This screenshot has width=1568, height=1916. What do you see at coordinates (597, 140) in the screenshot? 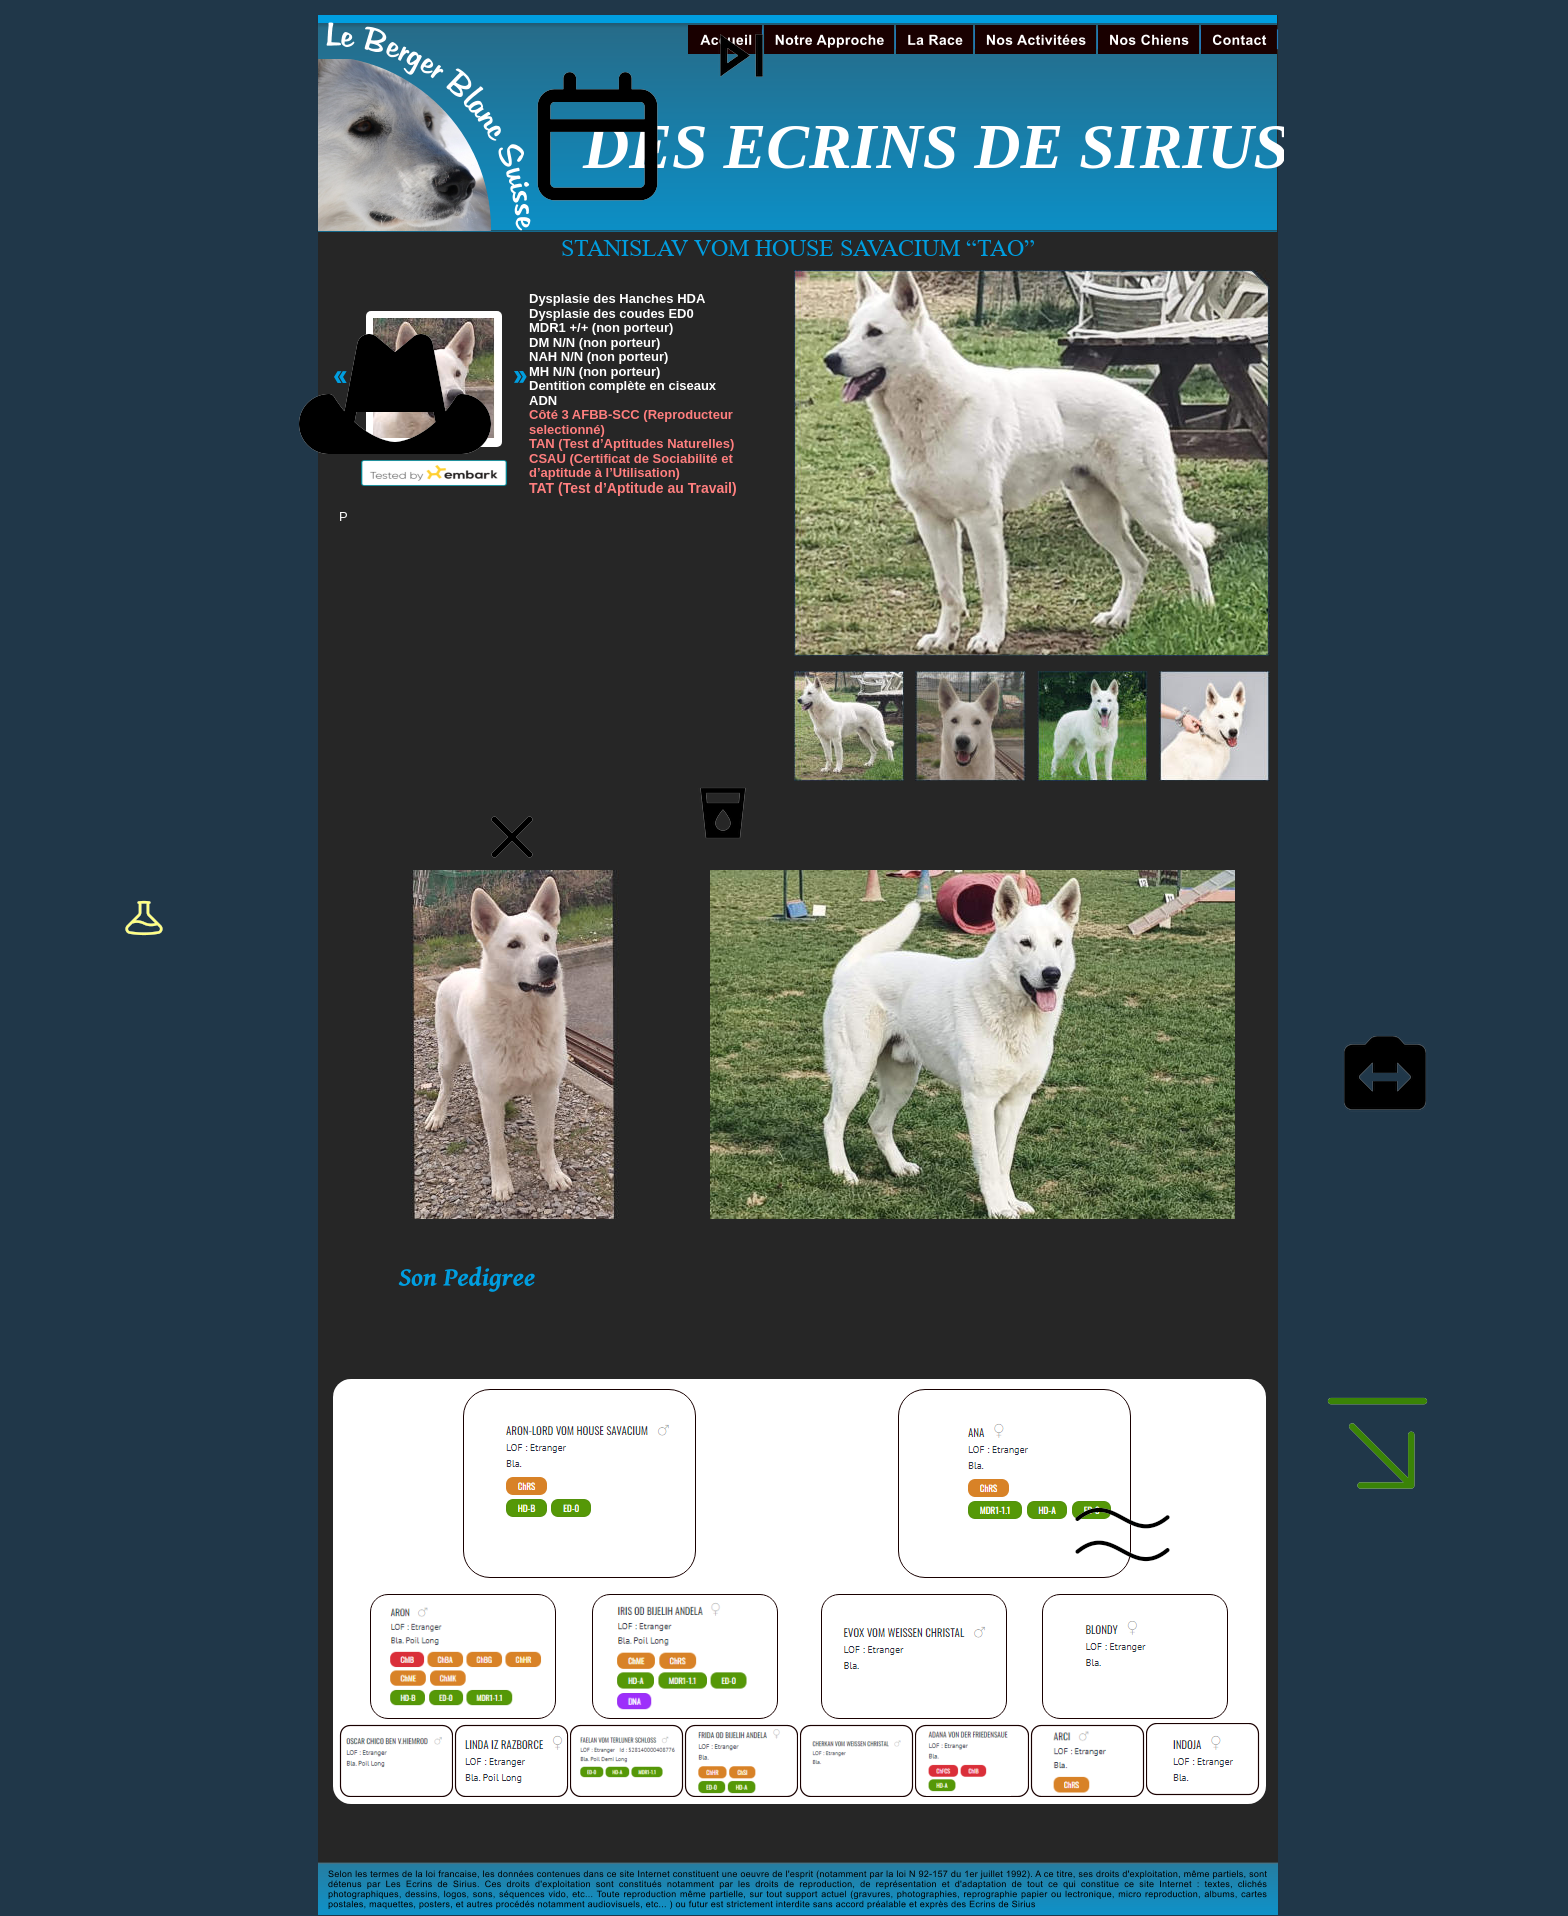
I see `view calendar or schedule` at bounding box center [597, 140].